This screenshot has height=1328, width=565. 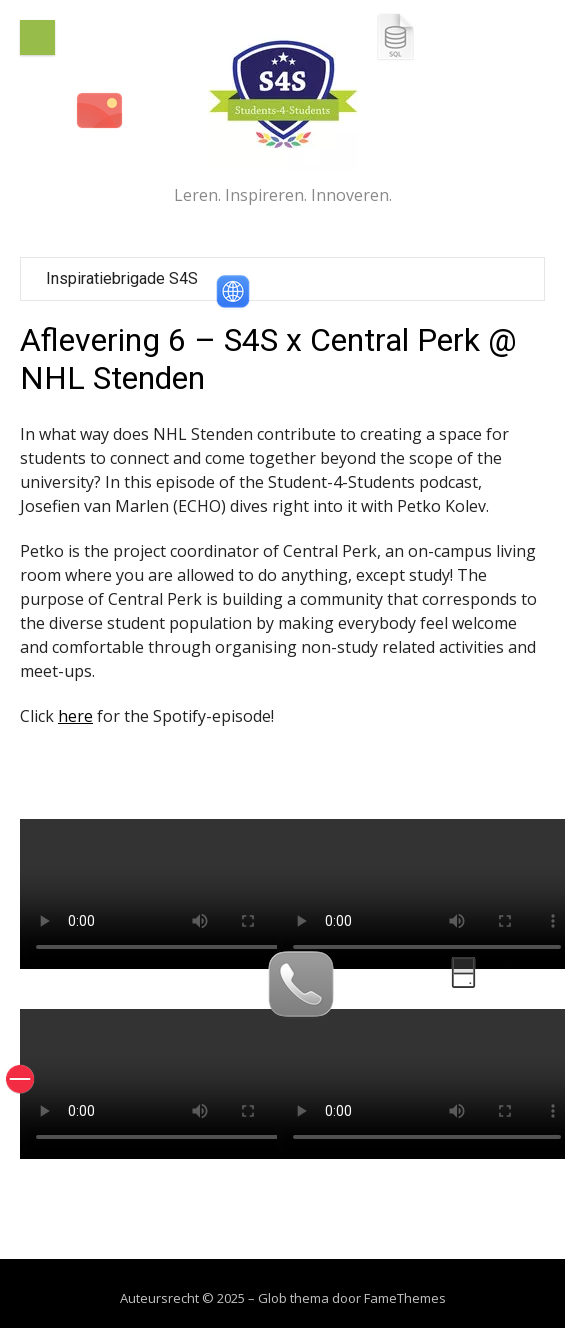 I want to click on indicates item is linked to photos library, so click(x=99, y=110).